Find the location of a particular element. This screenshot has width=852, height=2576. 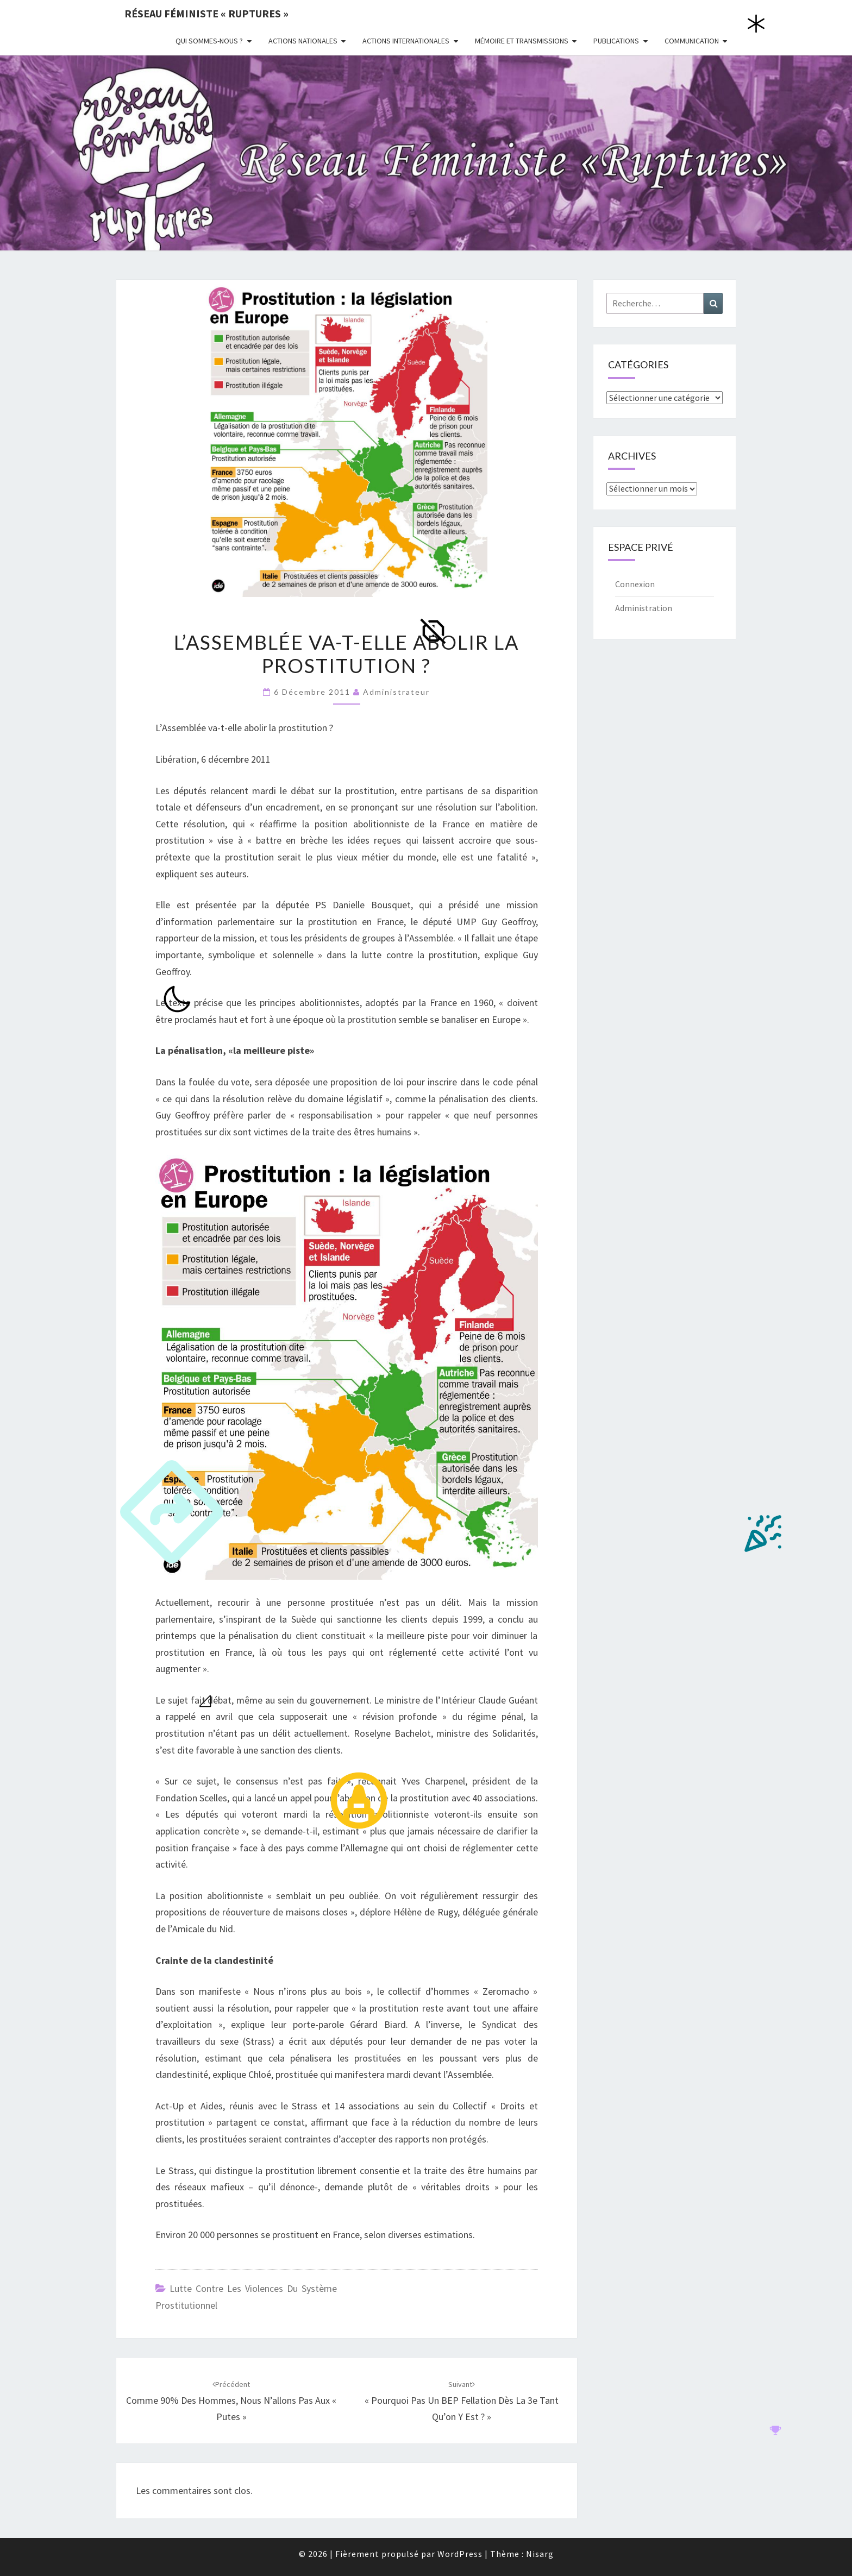

toggle dark mode or night theme is located at coordinates (176, 1000).